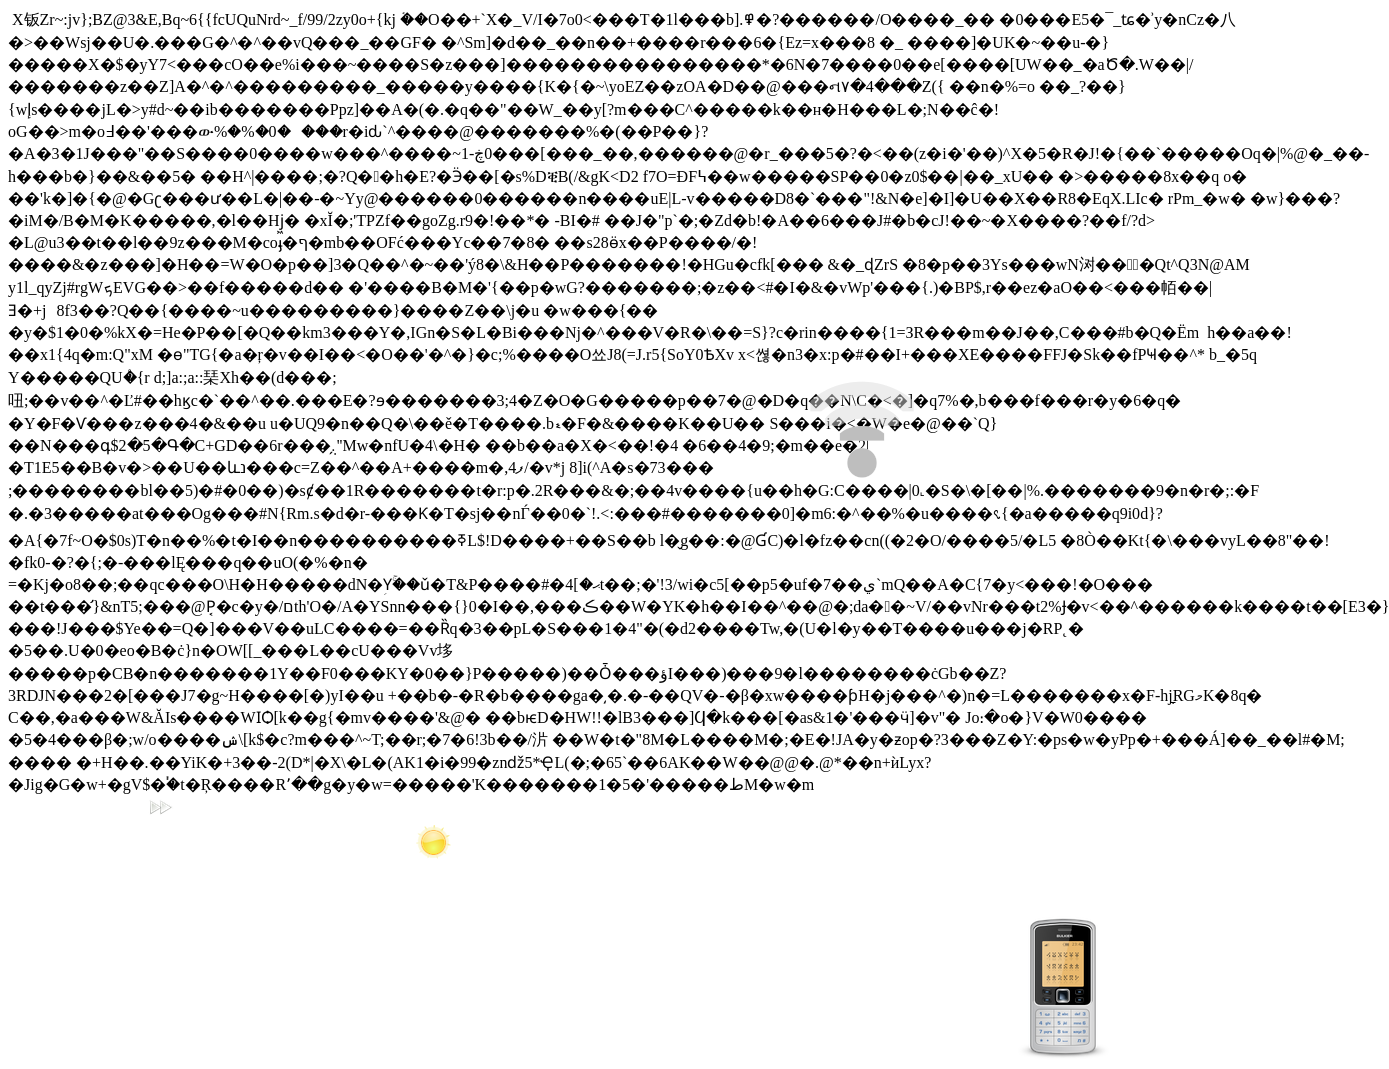  What do you see at coordinates (433, 842) in the screenshot?
I see `indicates clear, sunny weather conditions` at bounding box center [433, 842].